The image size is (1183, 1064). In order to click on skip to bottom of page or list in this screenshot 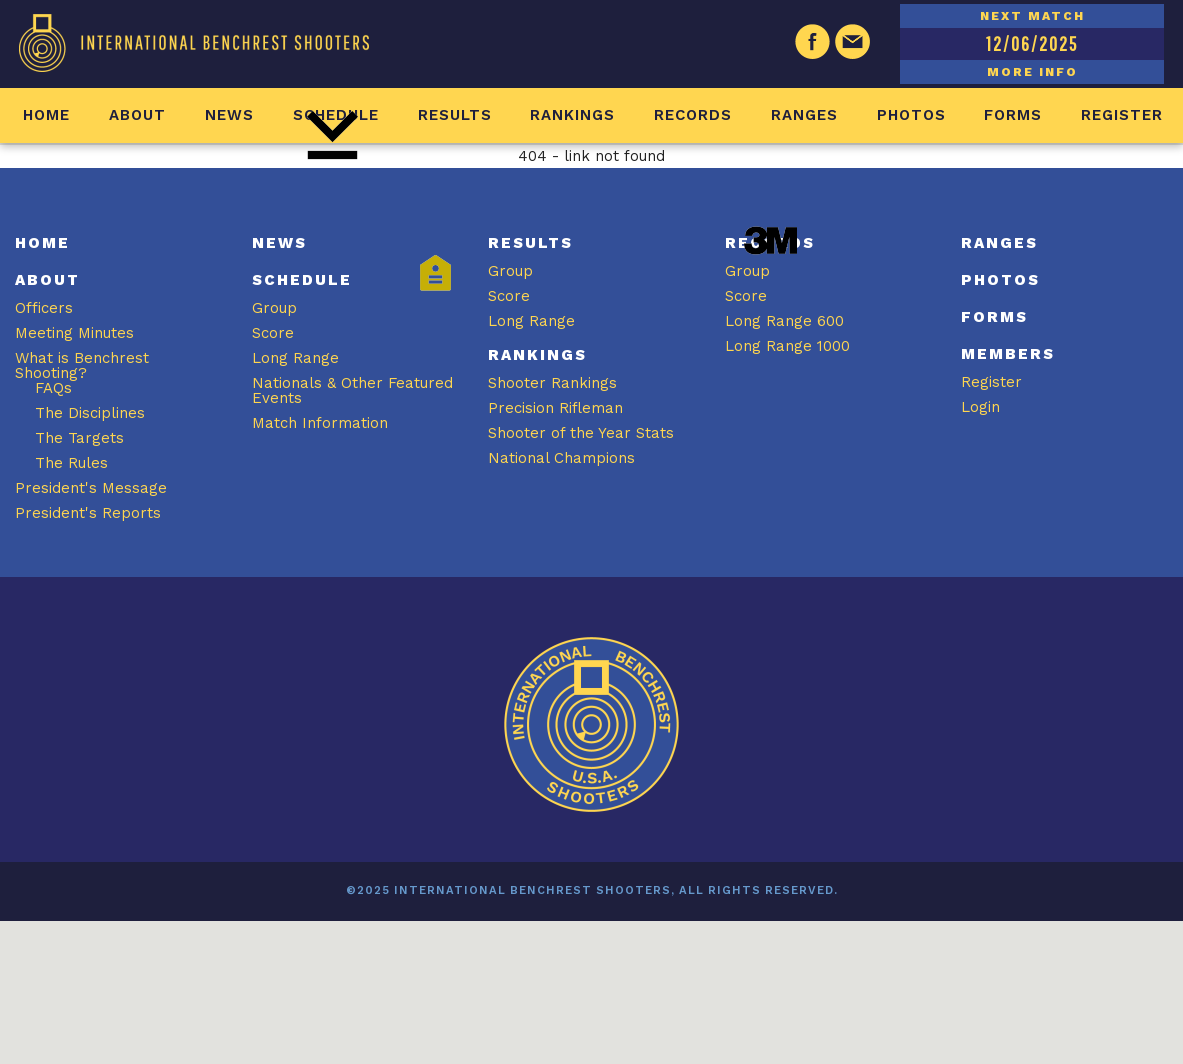, I will do `click(332, 138)`.